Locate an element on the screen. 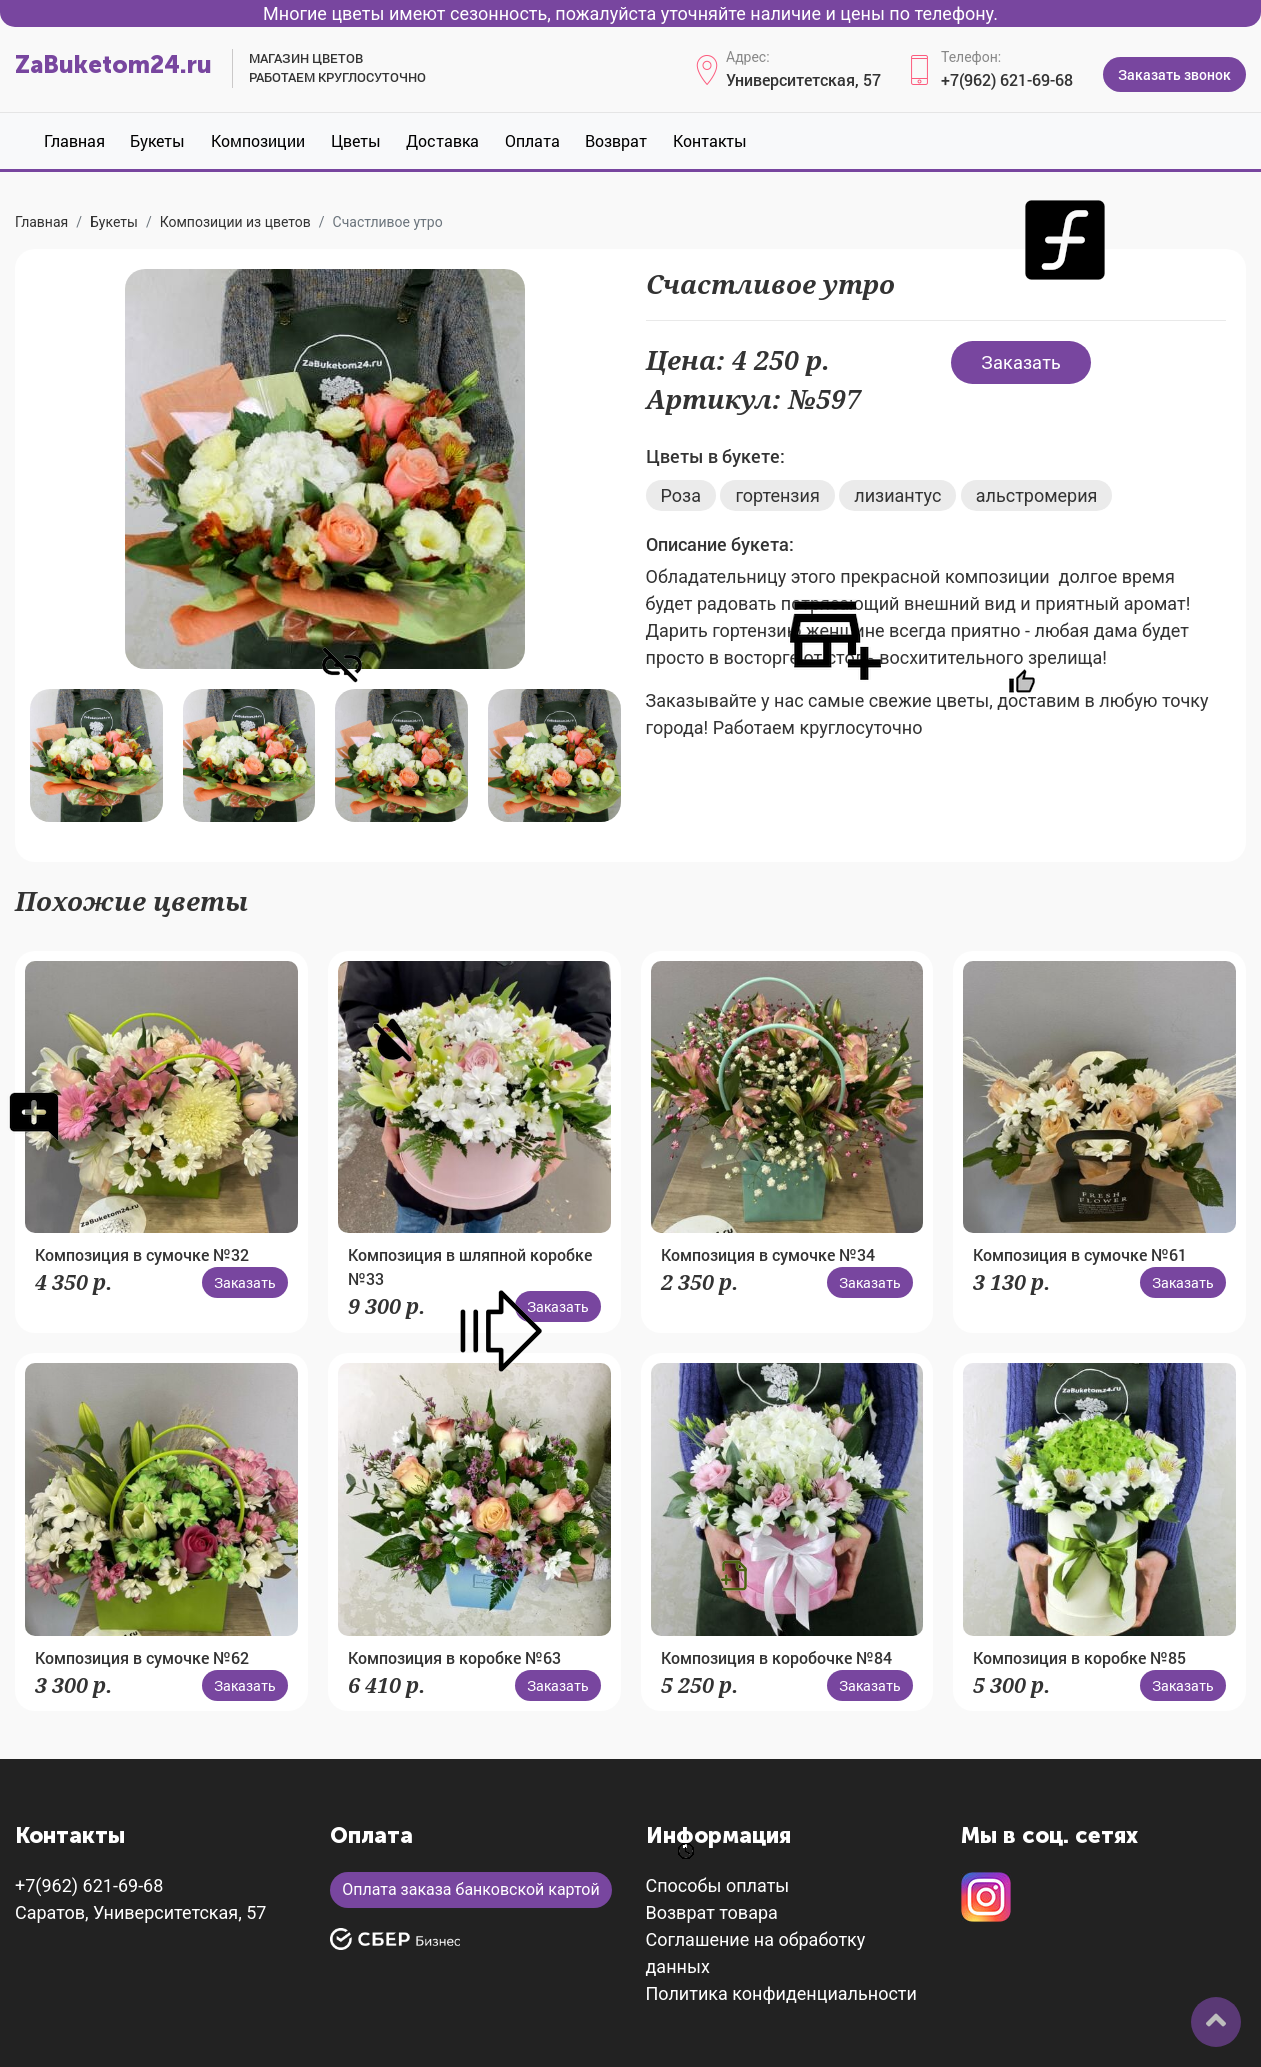 The image size is (1261, 2067). skip forward or advance to next item is located at coordinates (498, 1331).